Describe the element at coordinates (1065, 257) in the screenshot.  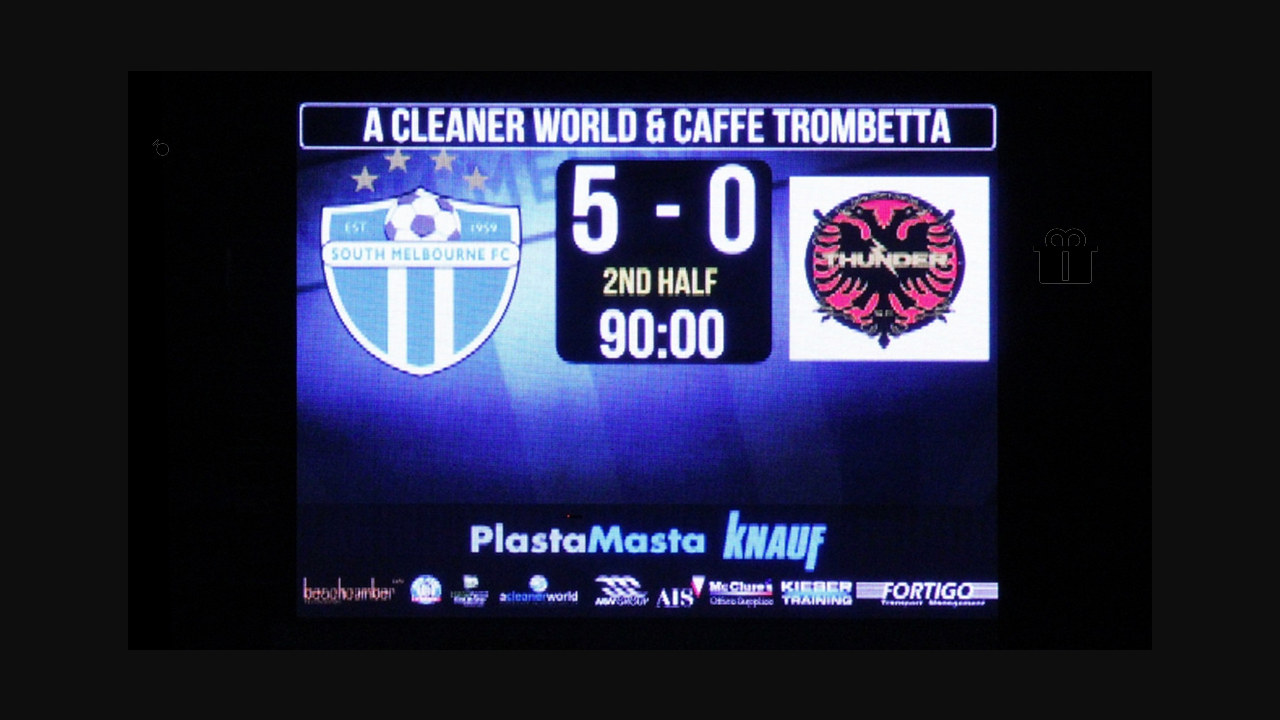
I see `view or redeem a gift` at that location.